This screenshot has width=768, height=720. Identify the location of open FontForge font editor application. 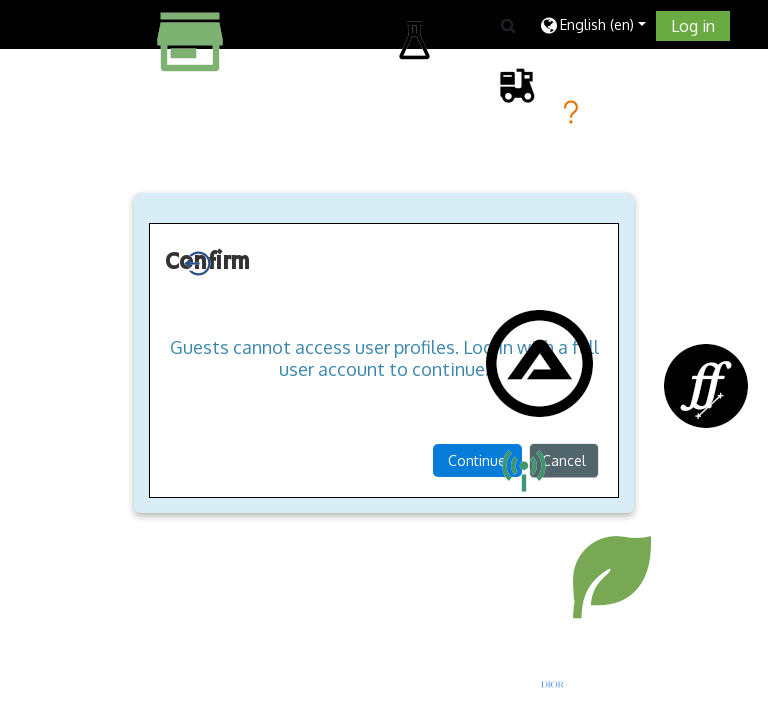
(706, 386).